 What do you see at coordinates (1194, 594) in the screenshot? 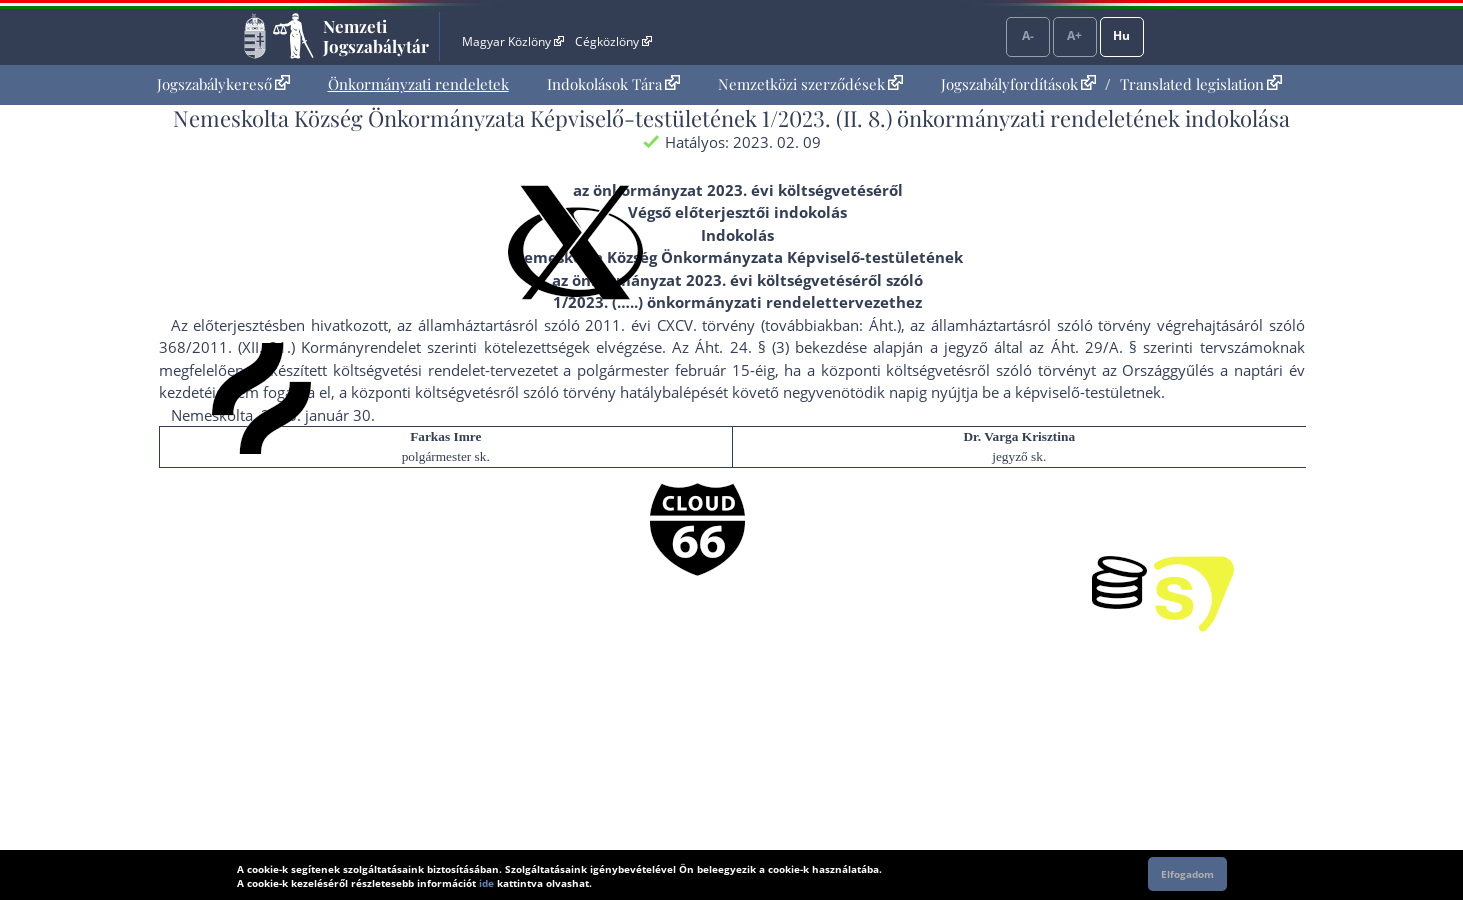
I see `source engine logo` at bounding box center [1194, 594].